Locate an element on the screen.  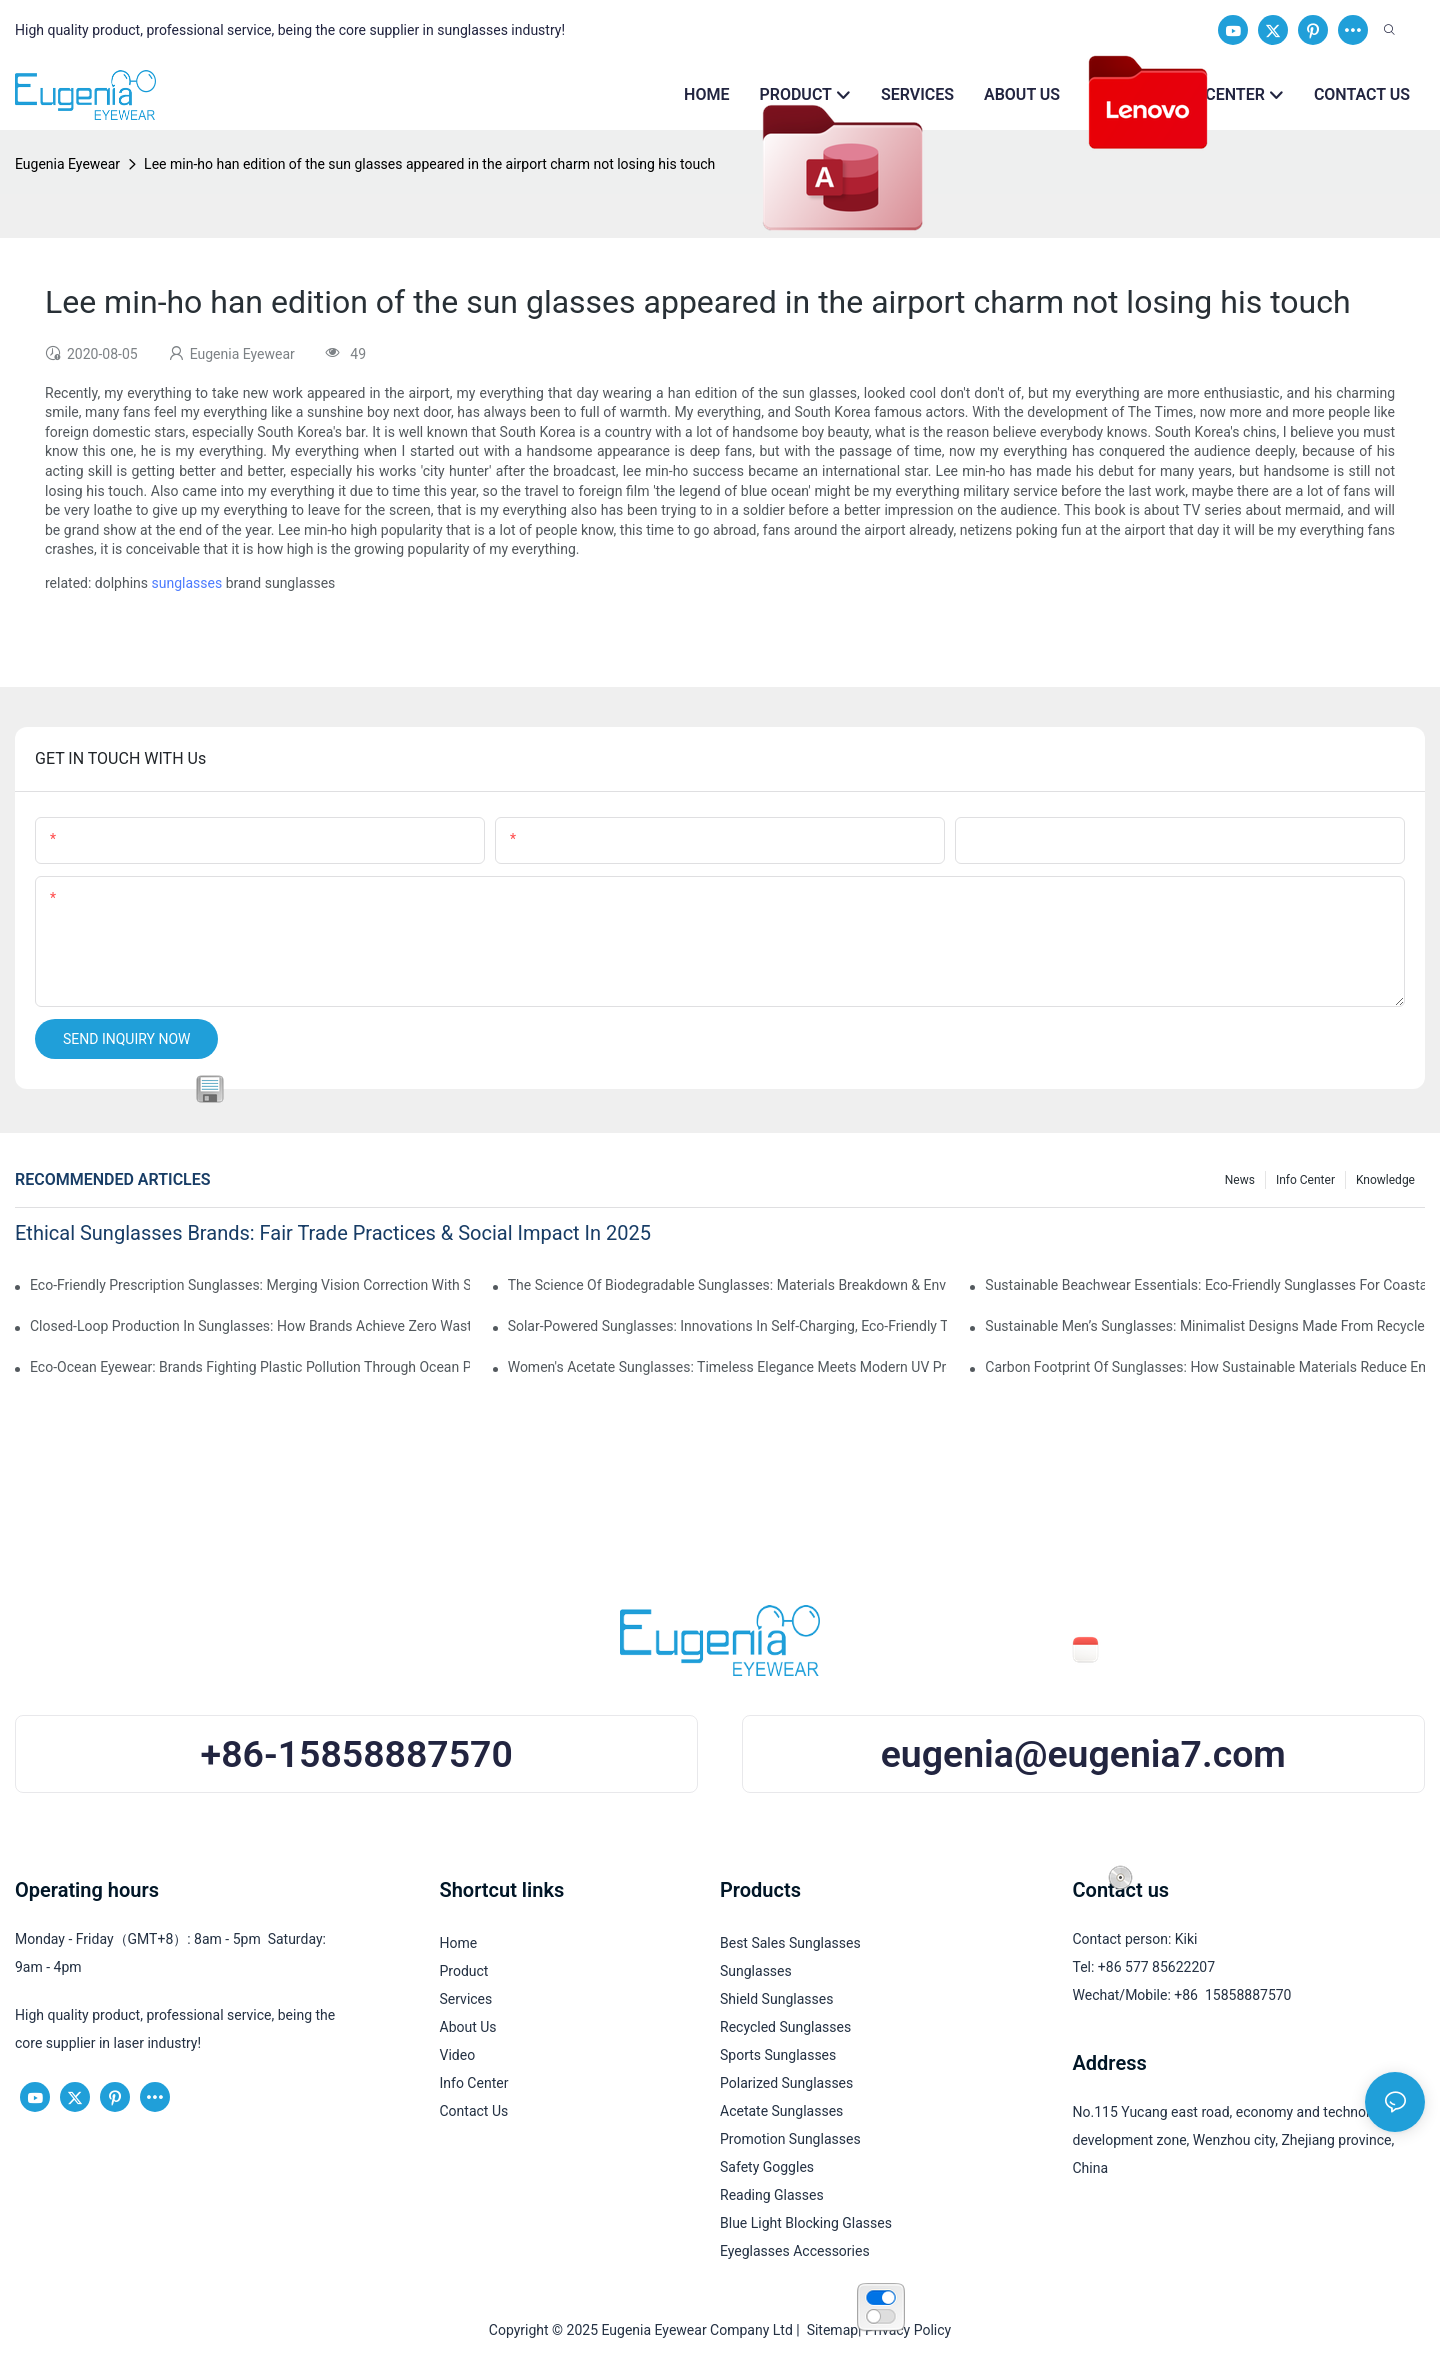
save the current file or document is located at coordinates (210, 1089).